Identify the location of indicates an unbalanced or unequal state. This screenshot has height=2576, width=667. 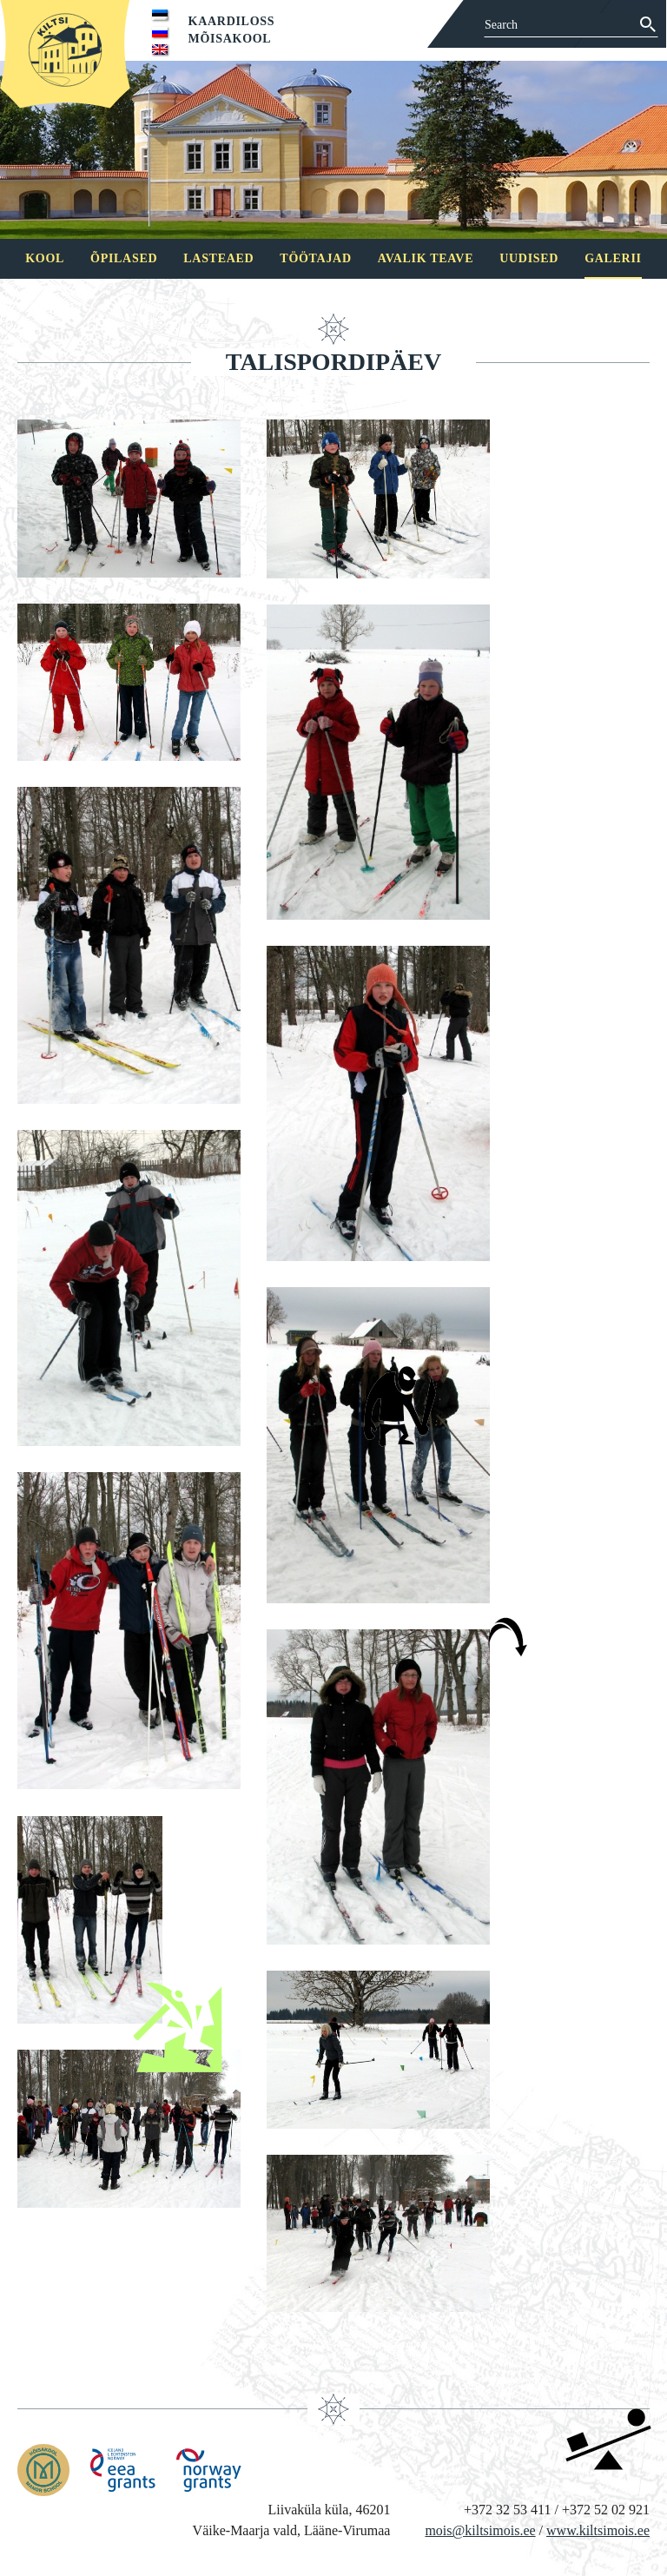
(608, 2426).